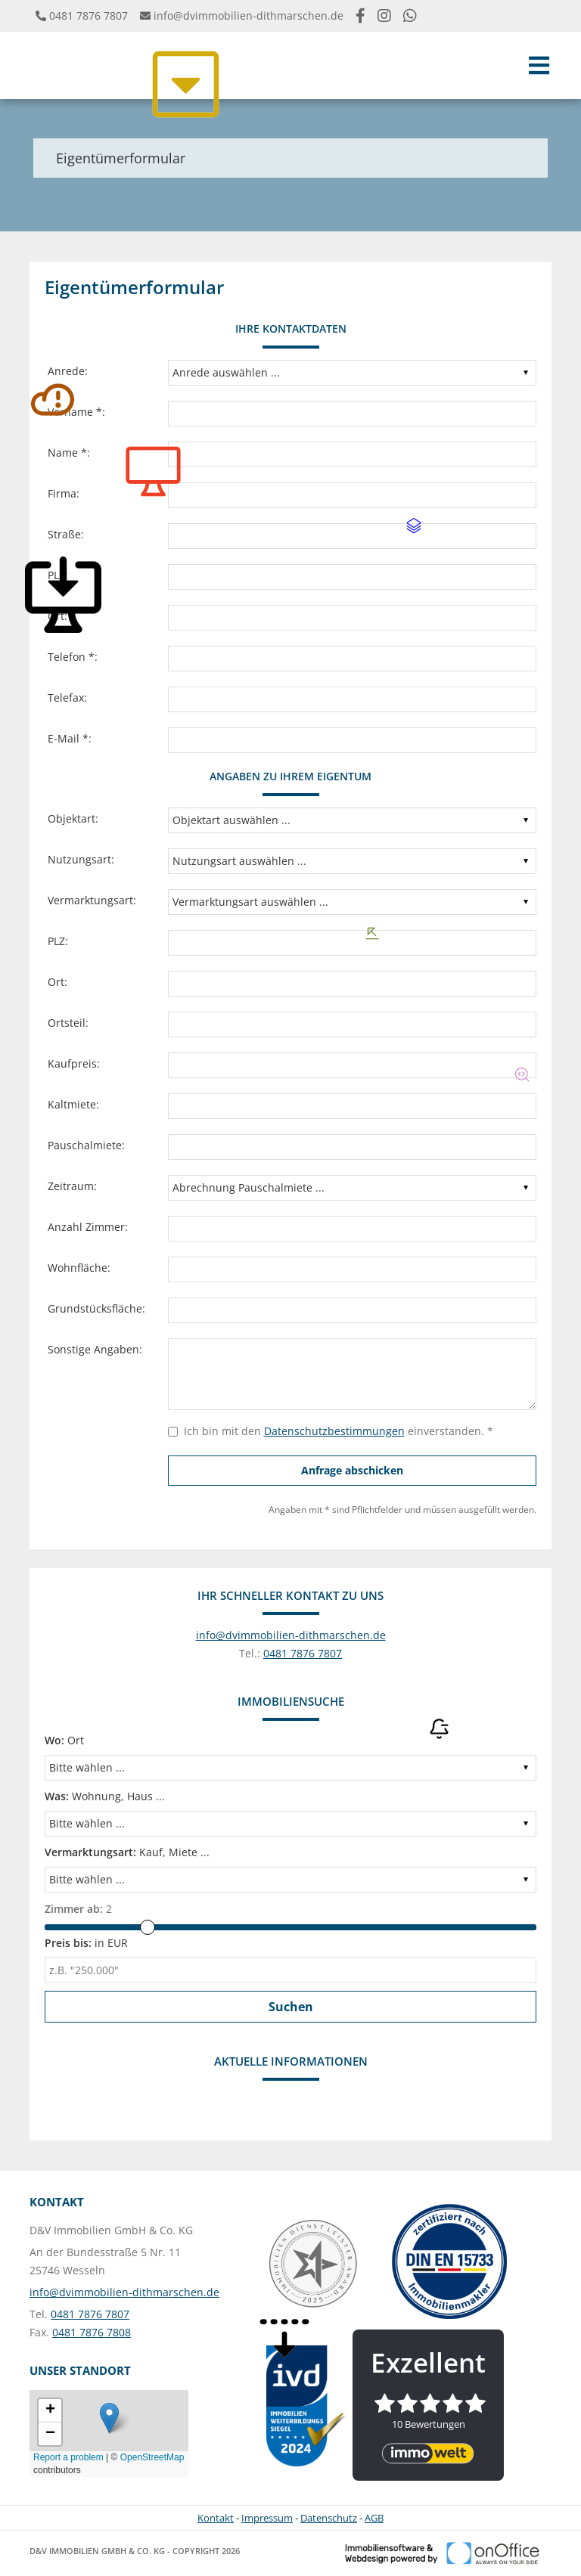 The width and height of the screenshot is (581, 2576). Describe the element at coordinates (185, 84) in the screenshot. I see `open a dropdown menu to select an option` at that location.